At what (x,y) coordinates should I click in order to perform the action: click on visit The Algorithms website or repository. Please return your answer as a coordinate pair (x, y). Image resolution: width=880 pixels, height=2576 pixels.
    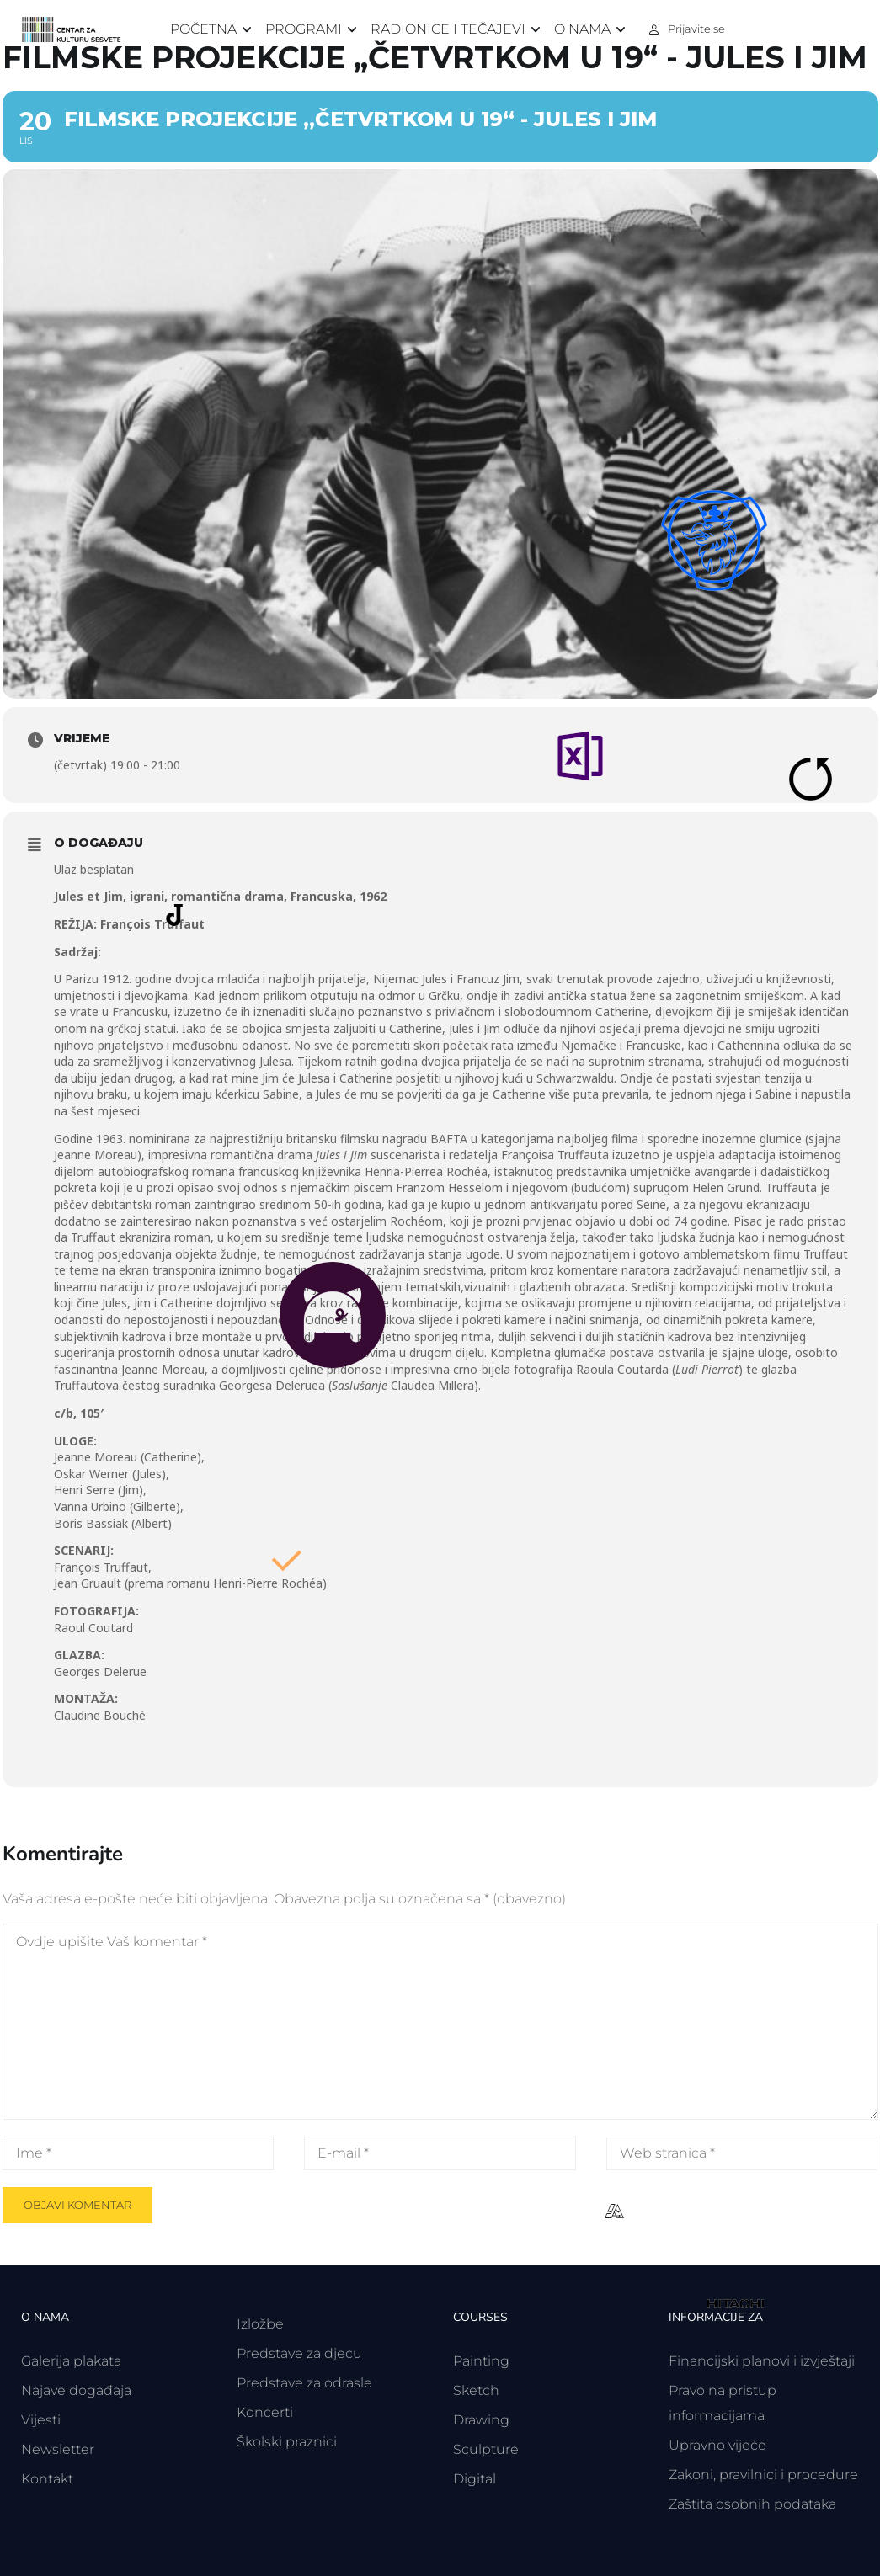
    Looking at the image, I should click on (614, 2211).